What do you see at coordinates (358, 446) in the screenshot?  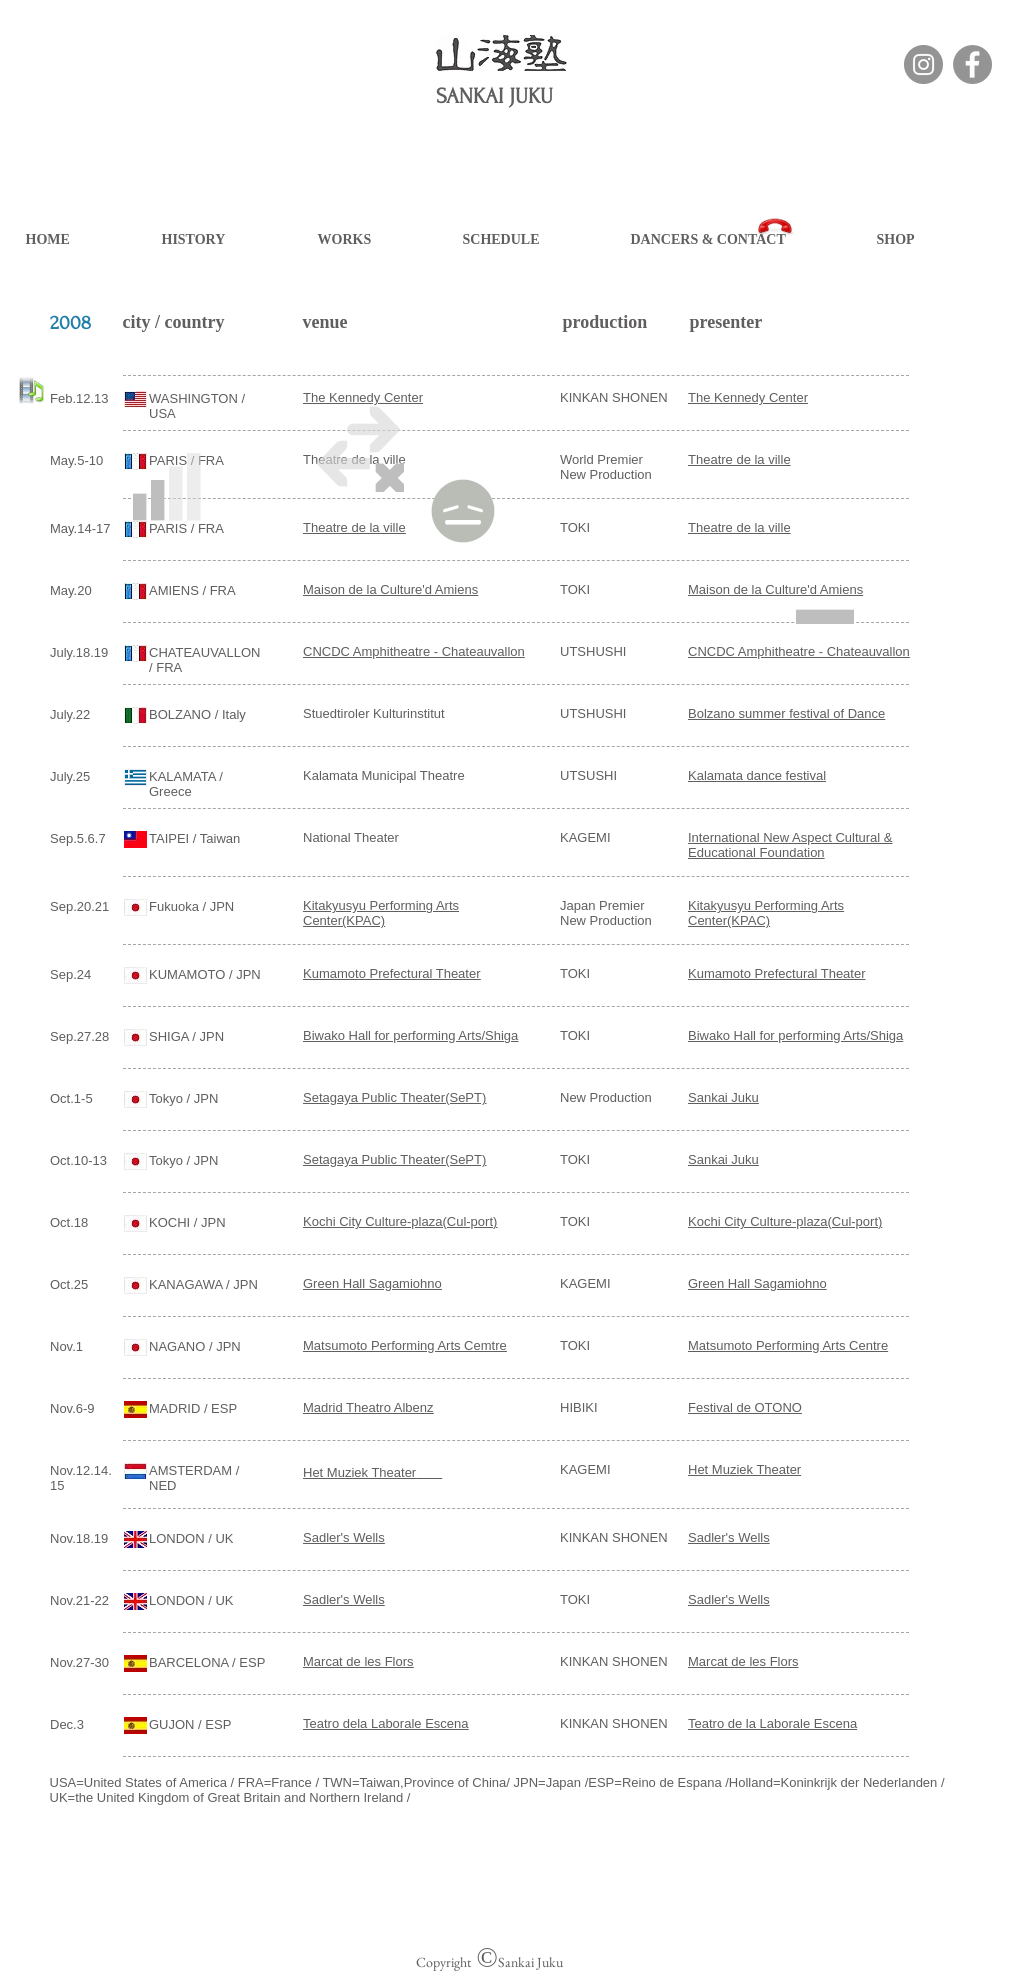 I see `indicates no network connection available` at bounding box center [358, 446].